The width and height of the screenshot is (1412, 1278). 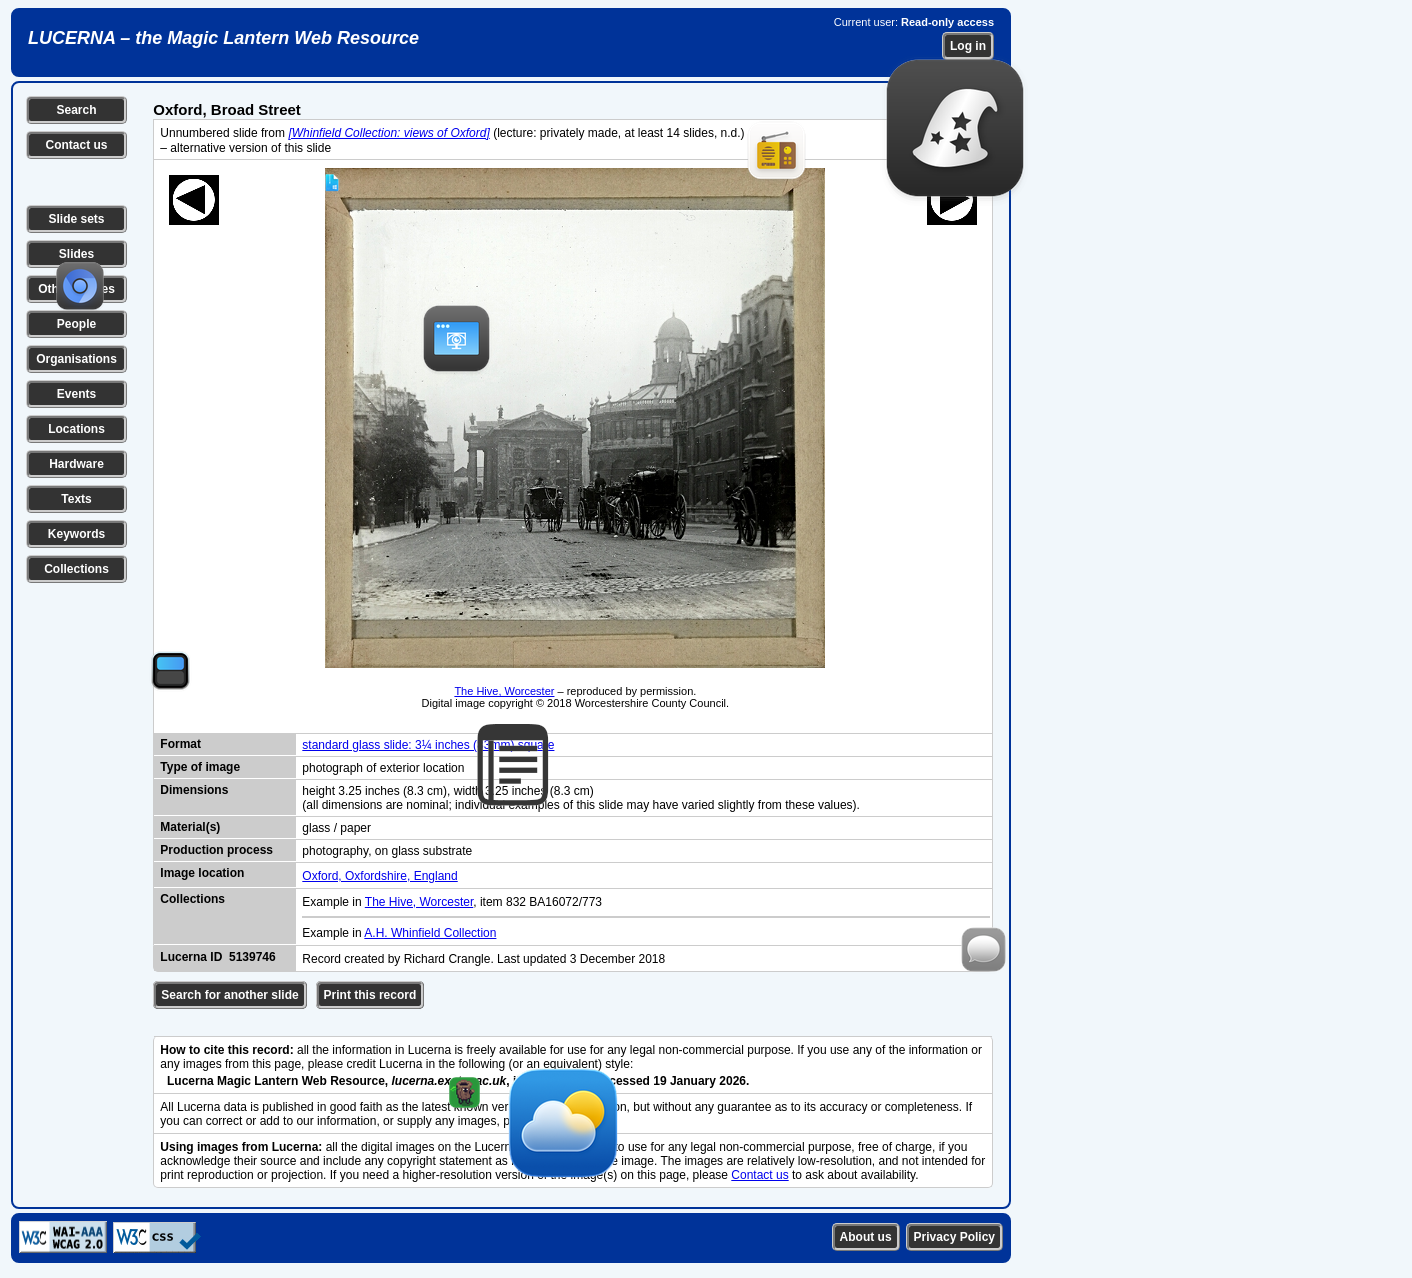 What do you see at coordinates (332, 183) in the screenshot?
I see `a compressed windows executable file` at bounding box center [332, 183].